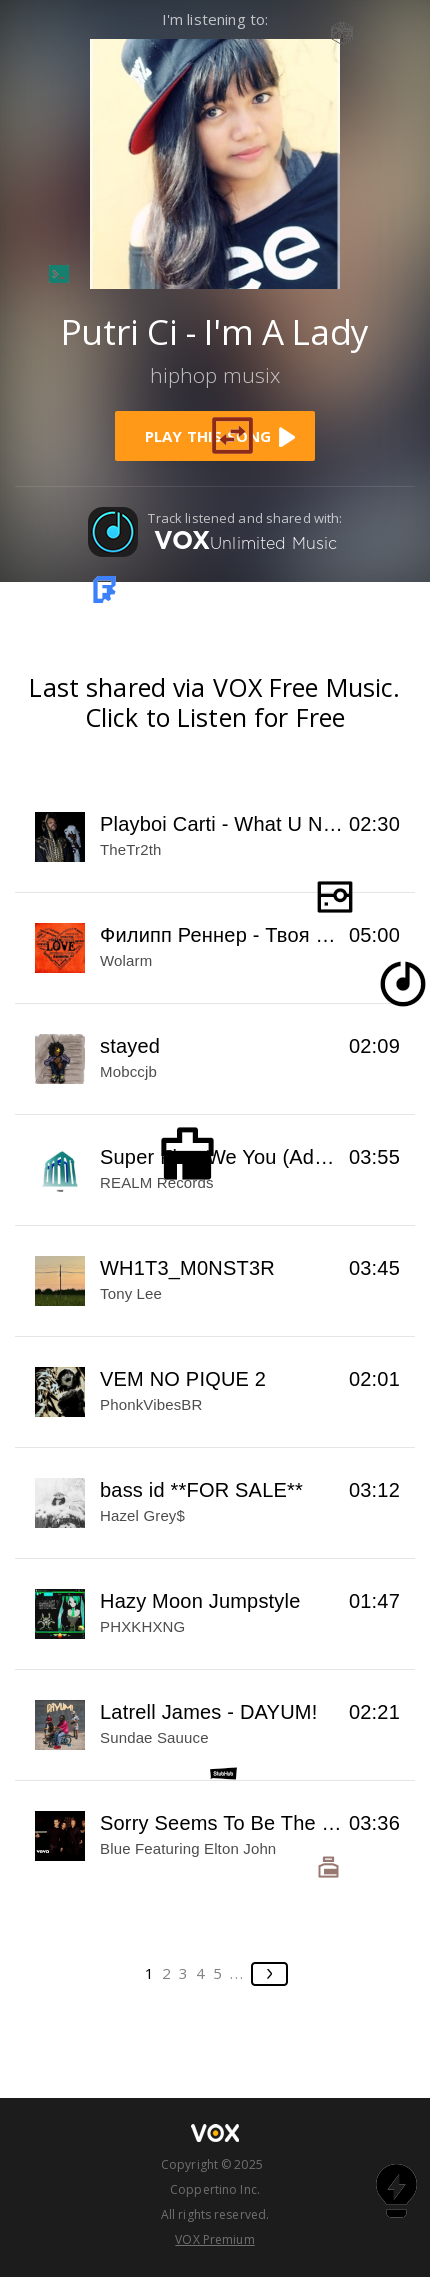  I want to click on open the StubHub app, so click(223, 1773).